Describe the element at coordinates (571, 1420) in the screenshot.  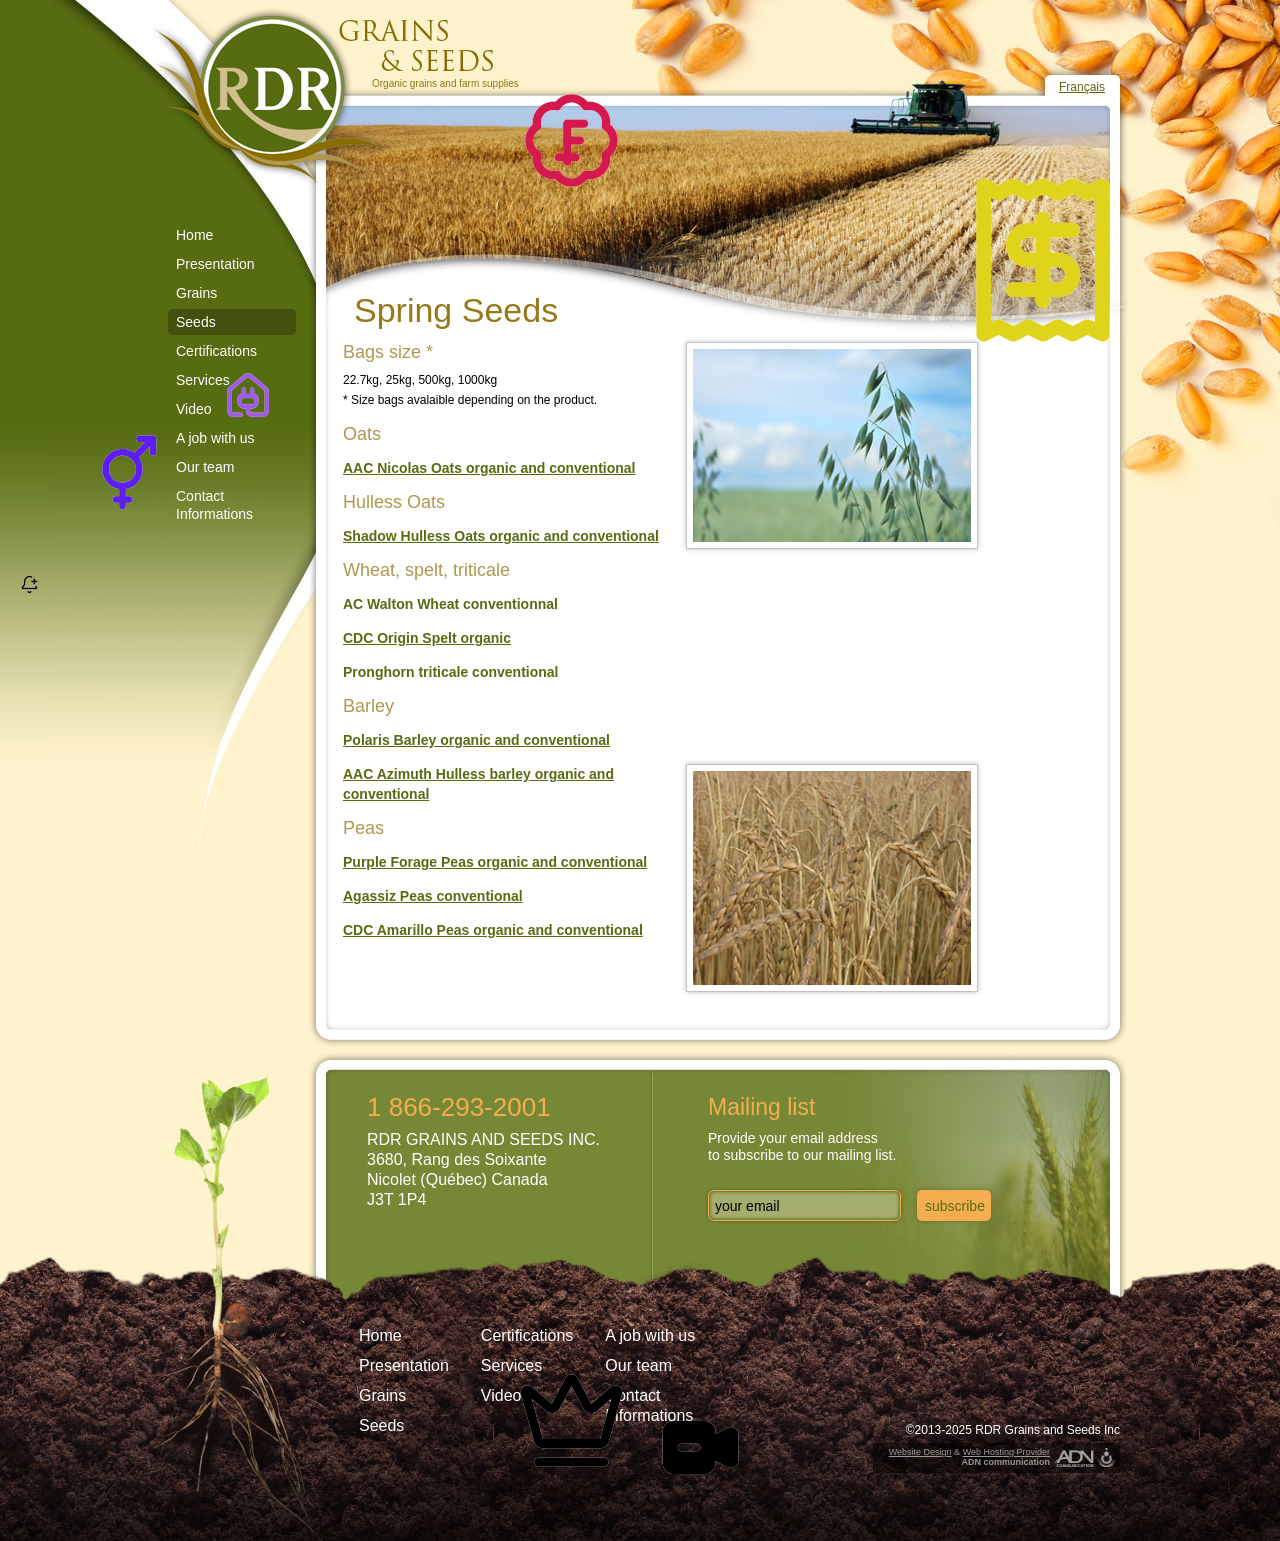
I see `indicates premium or pro membership status` at that location.